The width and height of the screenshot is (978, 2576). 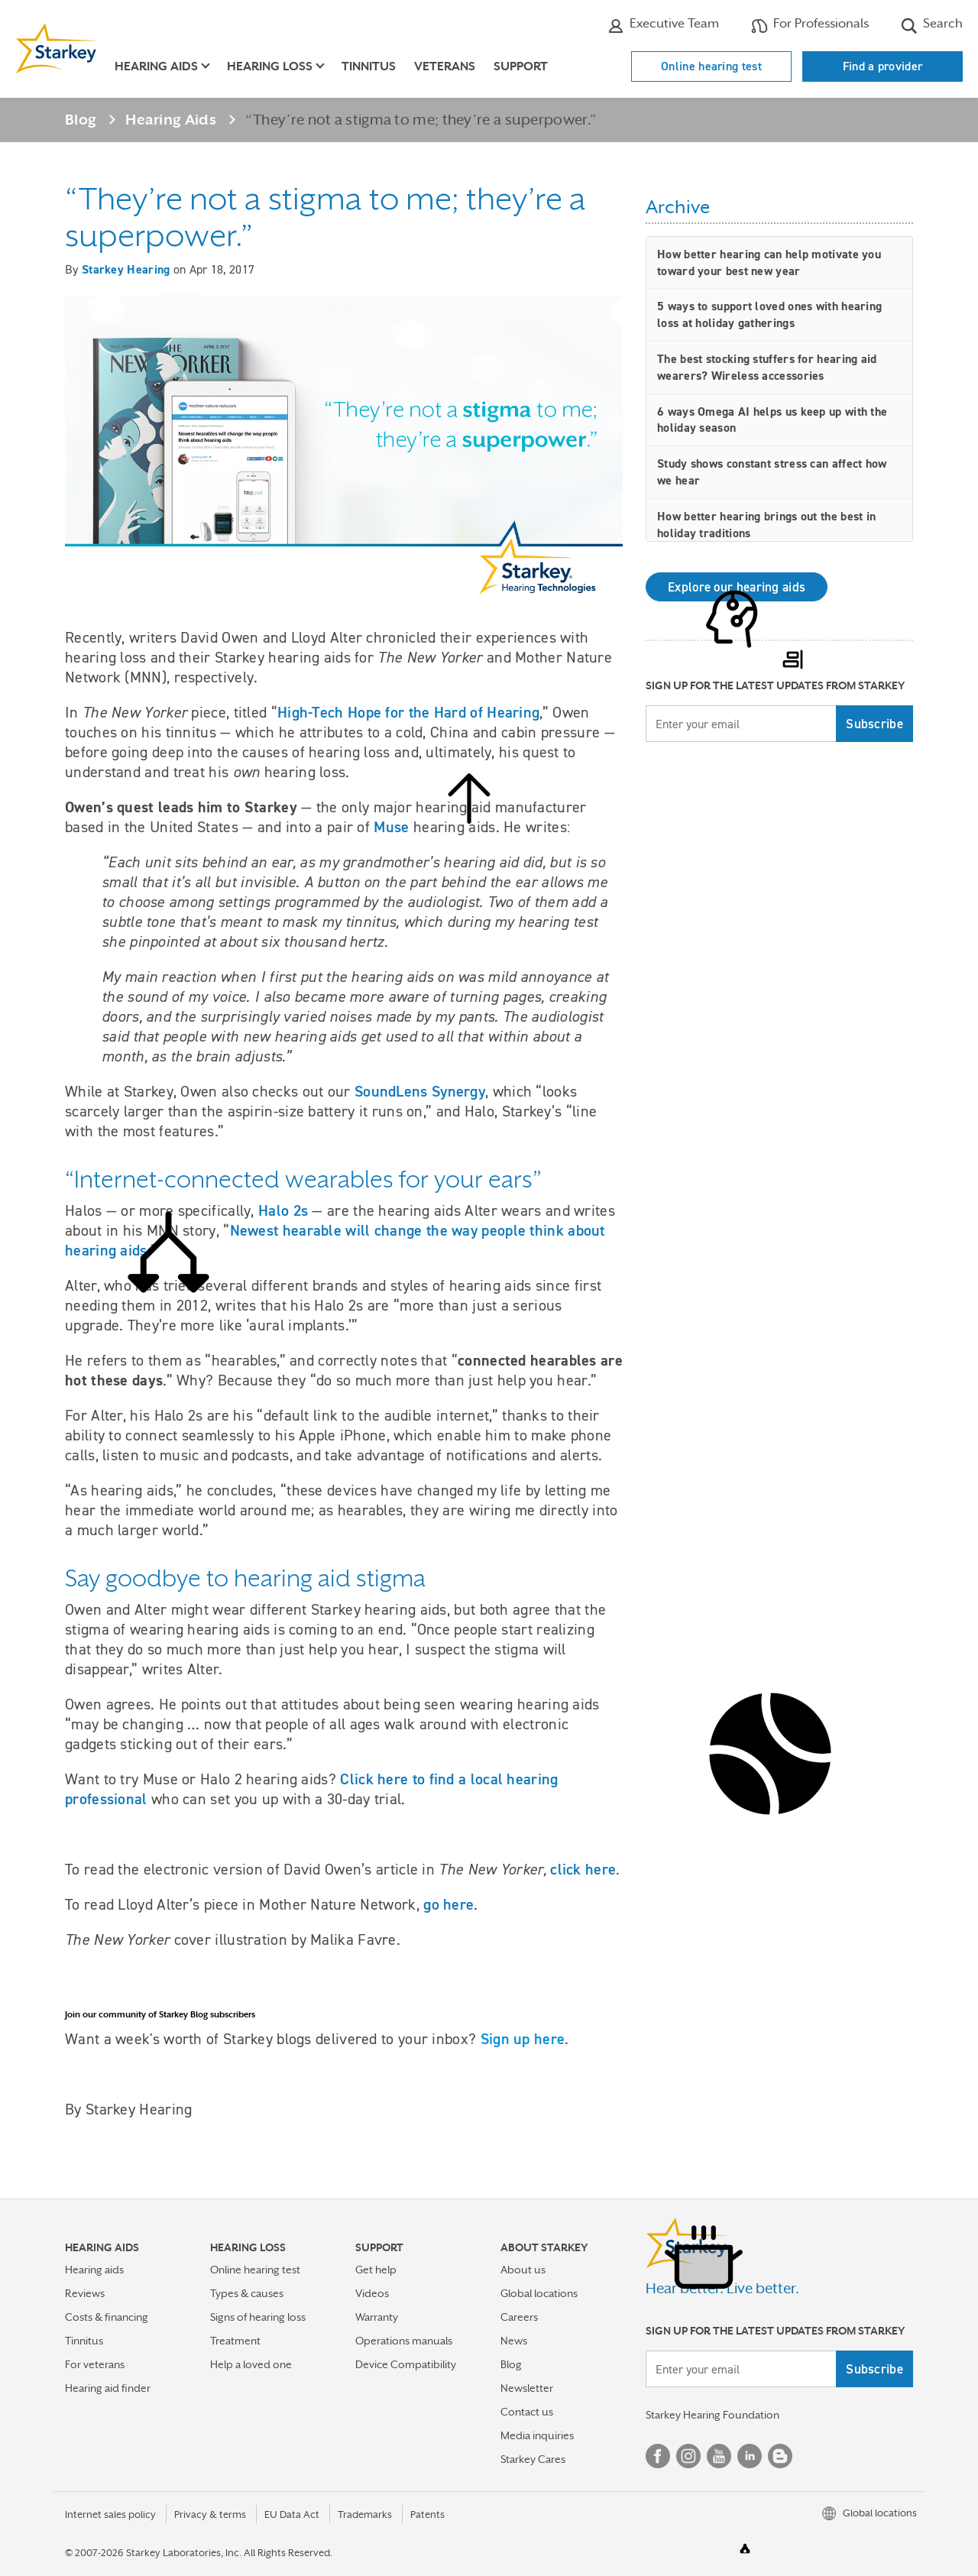 I want to click on split content into multiple paths, so click(x=168, y=1255).